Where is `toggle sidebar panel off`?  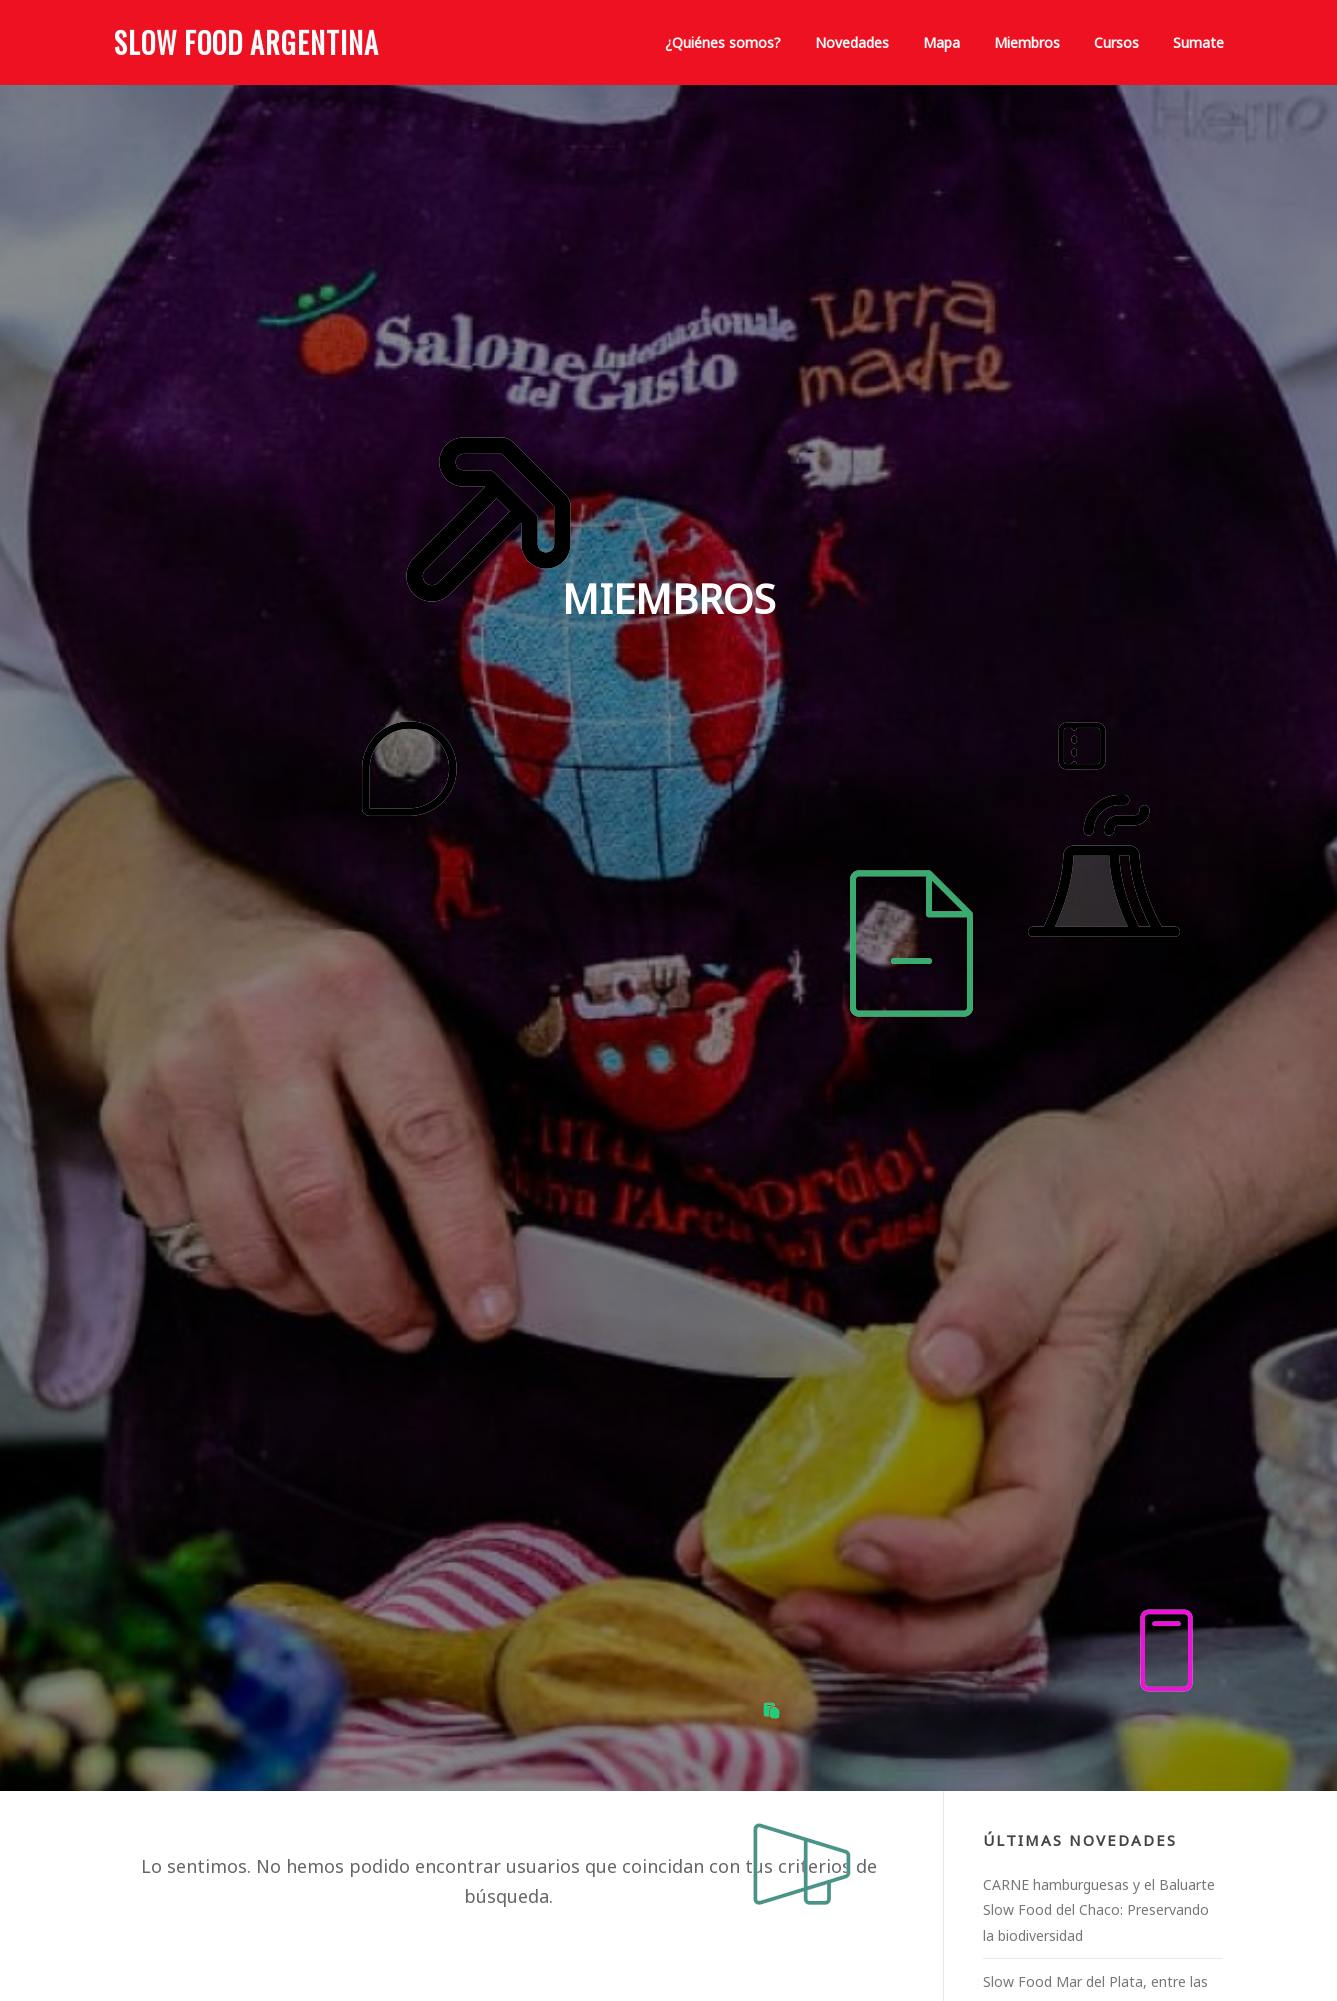
toggle sidebar panel off is located at coordinates (1082, 746).